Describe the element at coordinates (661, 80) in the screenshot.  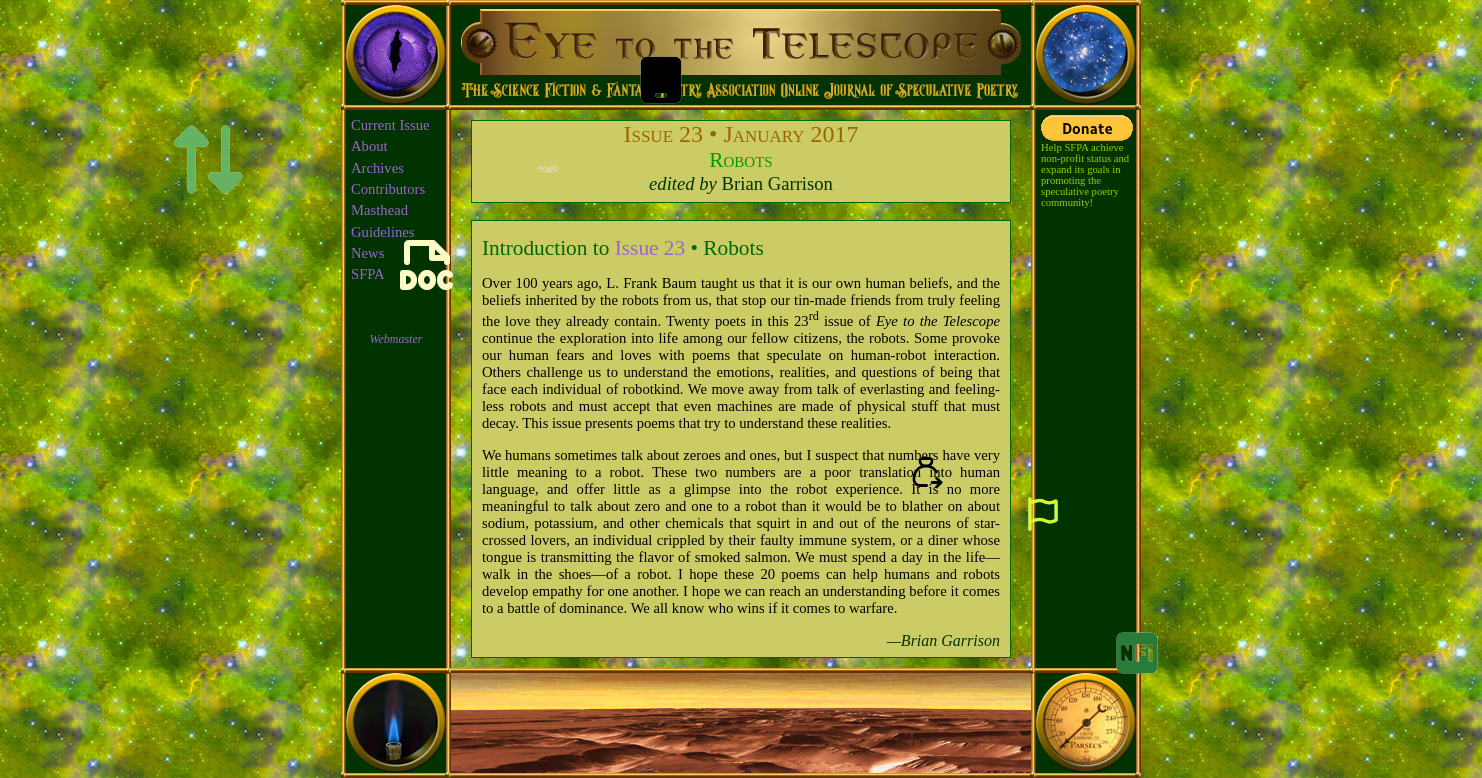
I see `switch to tablet view` at that location.